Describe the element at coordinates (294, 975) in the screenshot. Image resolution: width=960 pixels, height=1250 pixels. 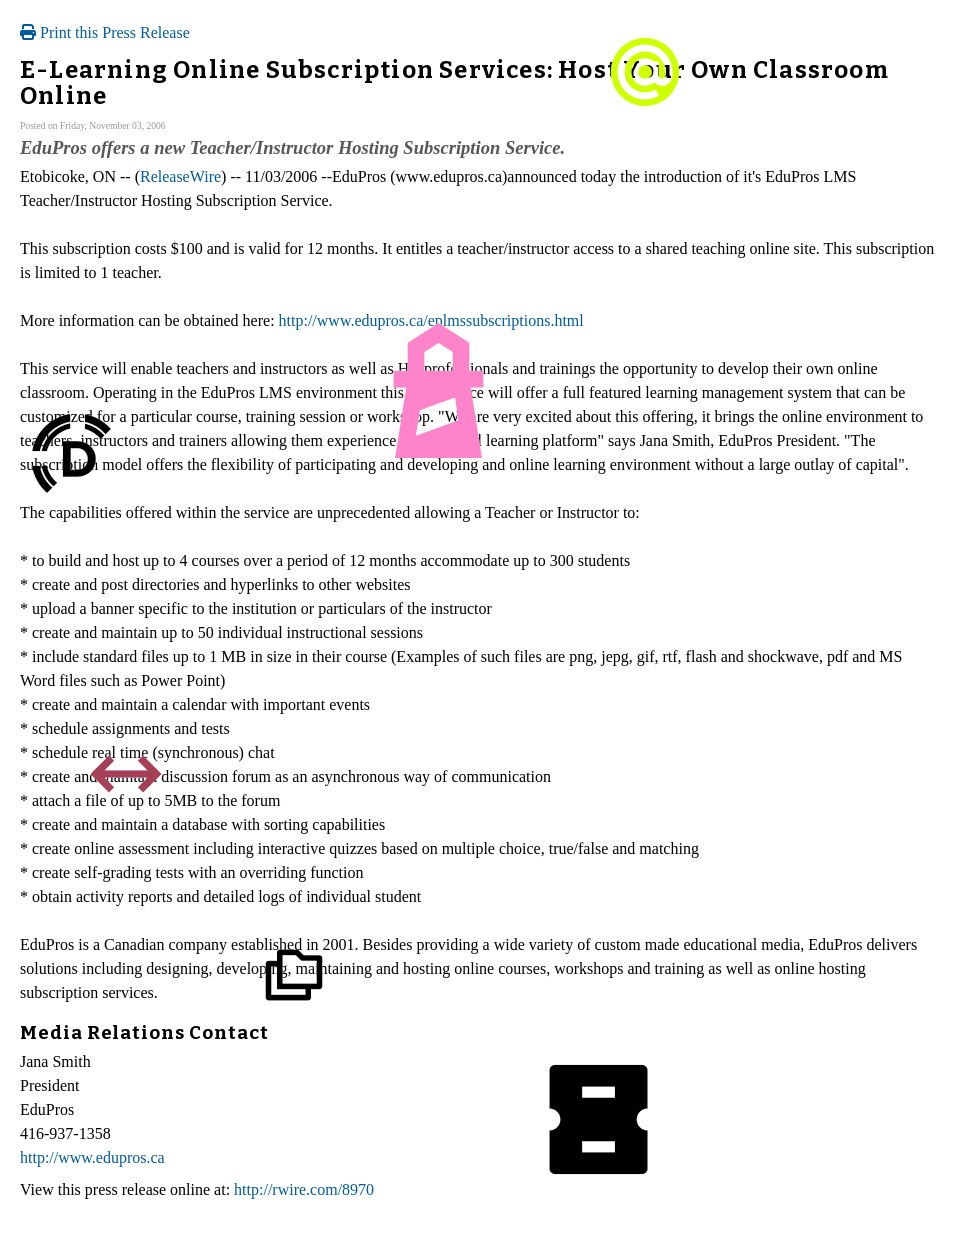
I see `browse all folders` at that location.